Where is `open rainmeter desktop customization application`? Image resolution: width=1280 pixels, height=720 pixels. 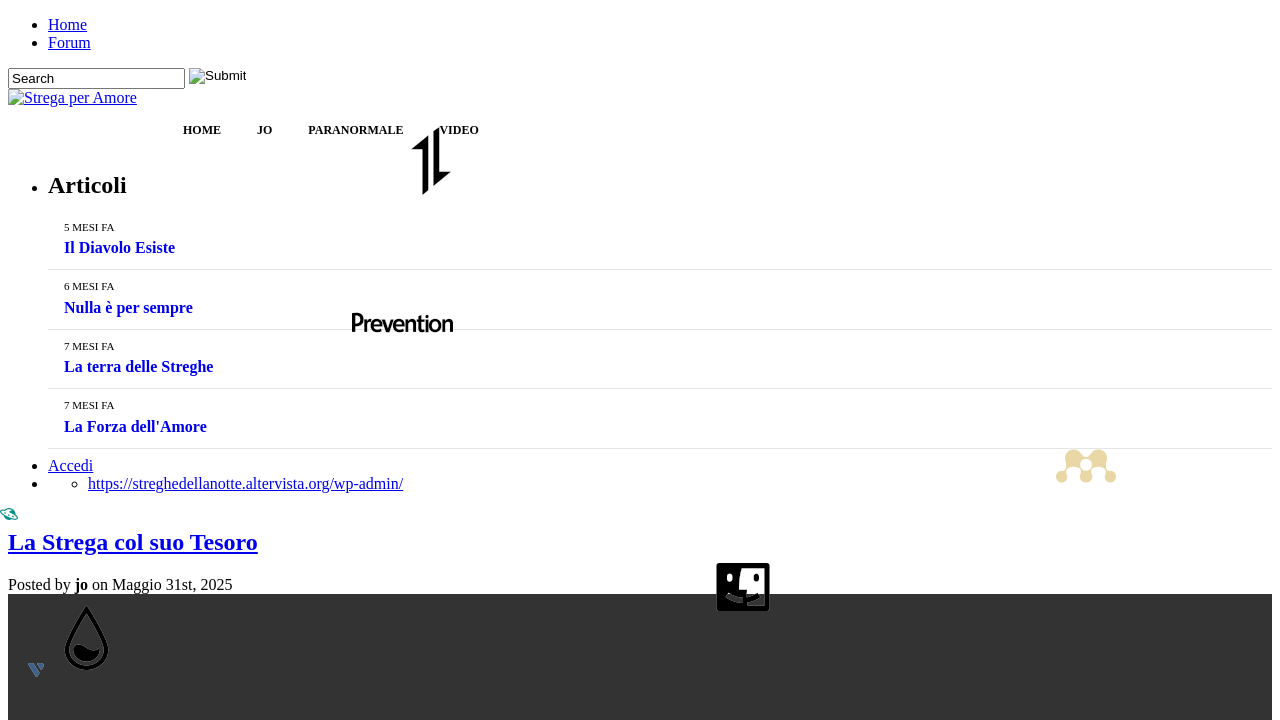
open rainmeter desktop customization application is located at coordinates (86, 637).